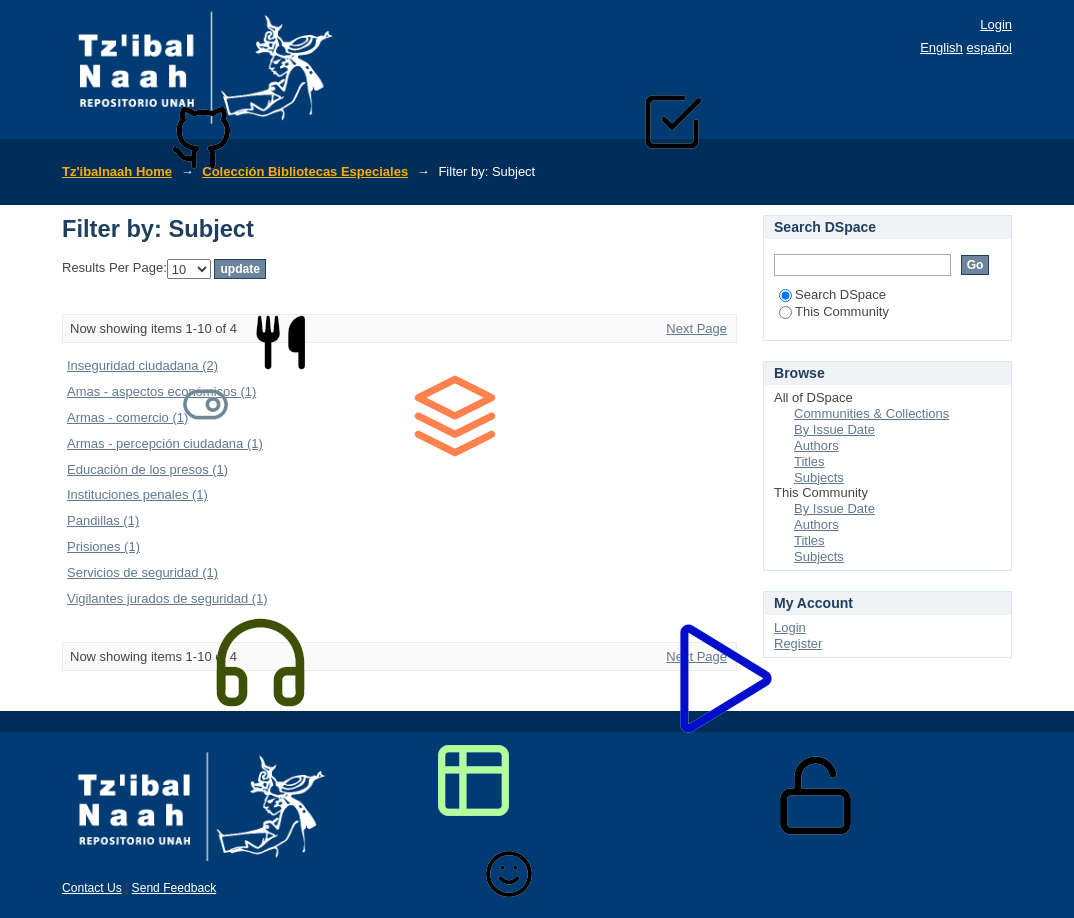 The height and width of the screenshot is (918, 1074). I want to click on unlock a secured item or feature, so click(815, 795).